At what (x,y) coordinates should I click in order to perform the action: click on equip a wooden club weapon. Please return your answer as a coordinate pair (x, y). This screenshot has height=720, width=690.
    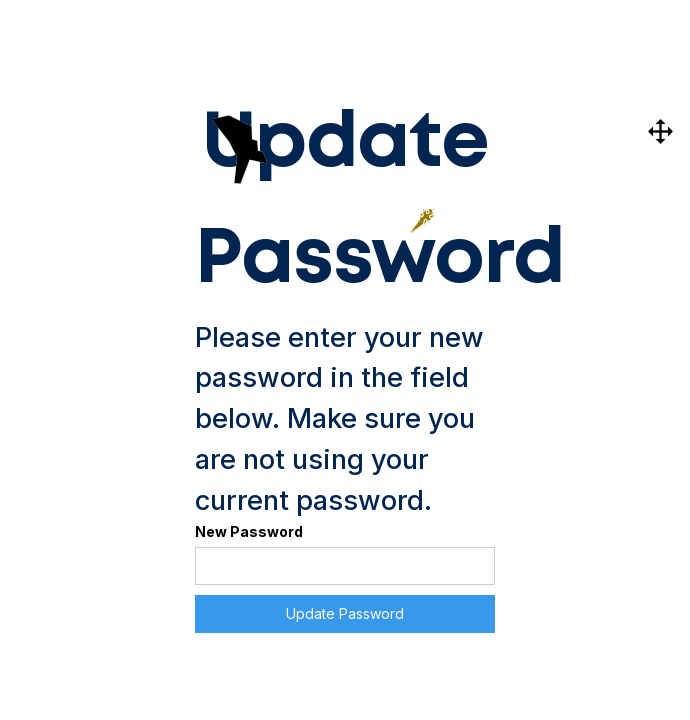
    Looking at the image, I should click on (422, 220).